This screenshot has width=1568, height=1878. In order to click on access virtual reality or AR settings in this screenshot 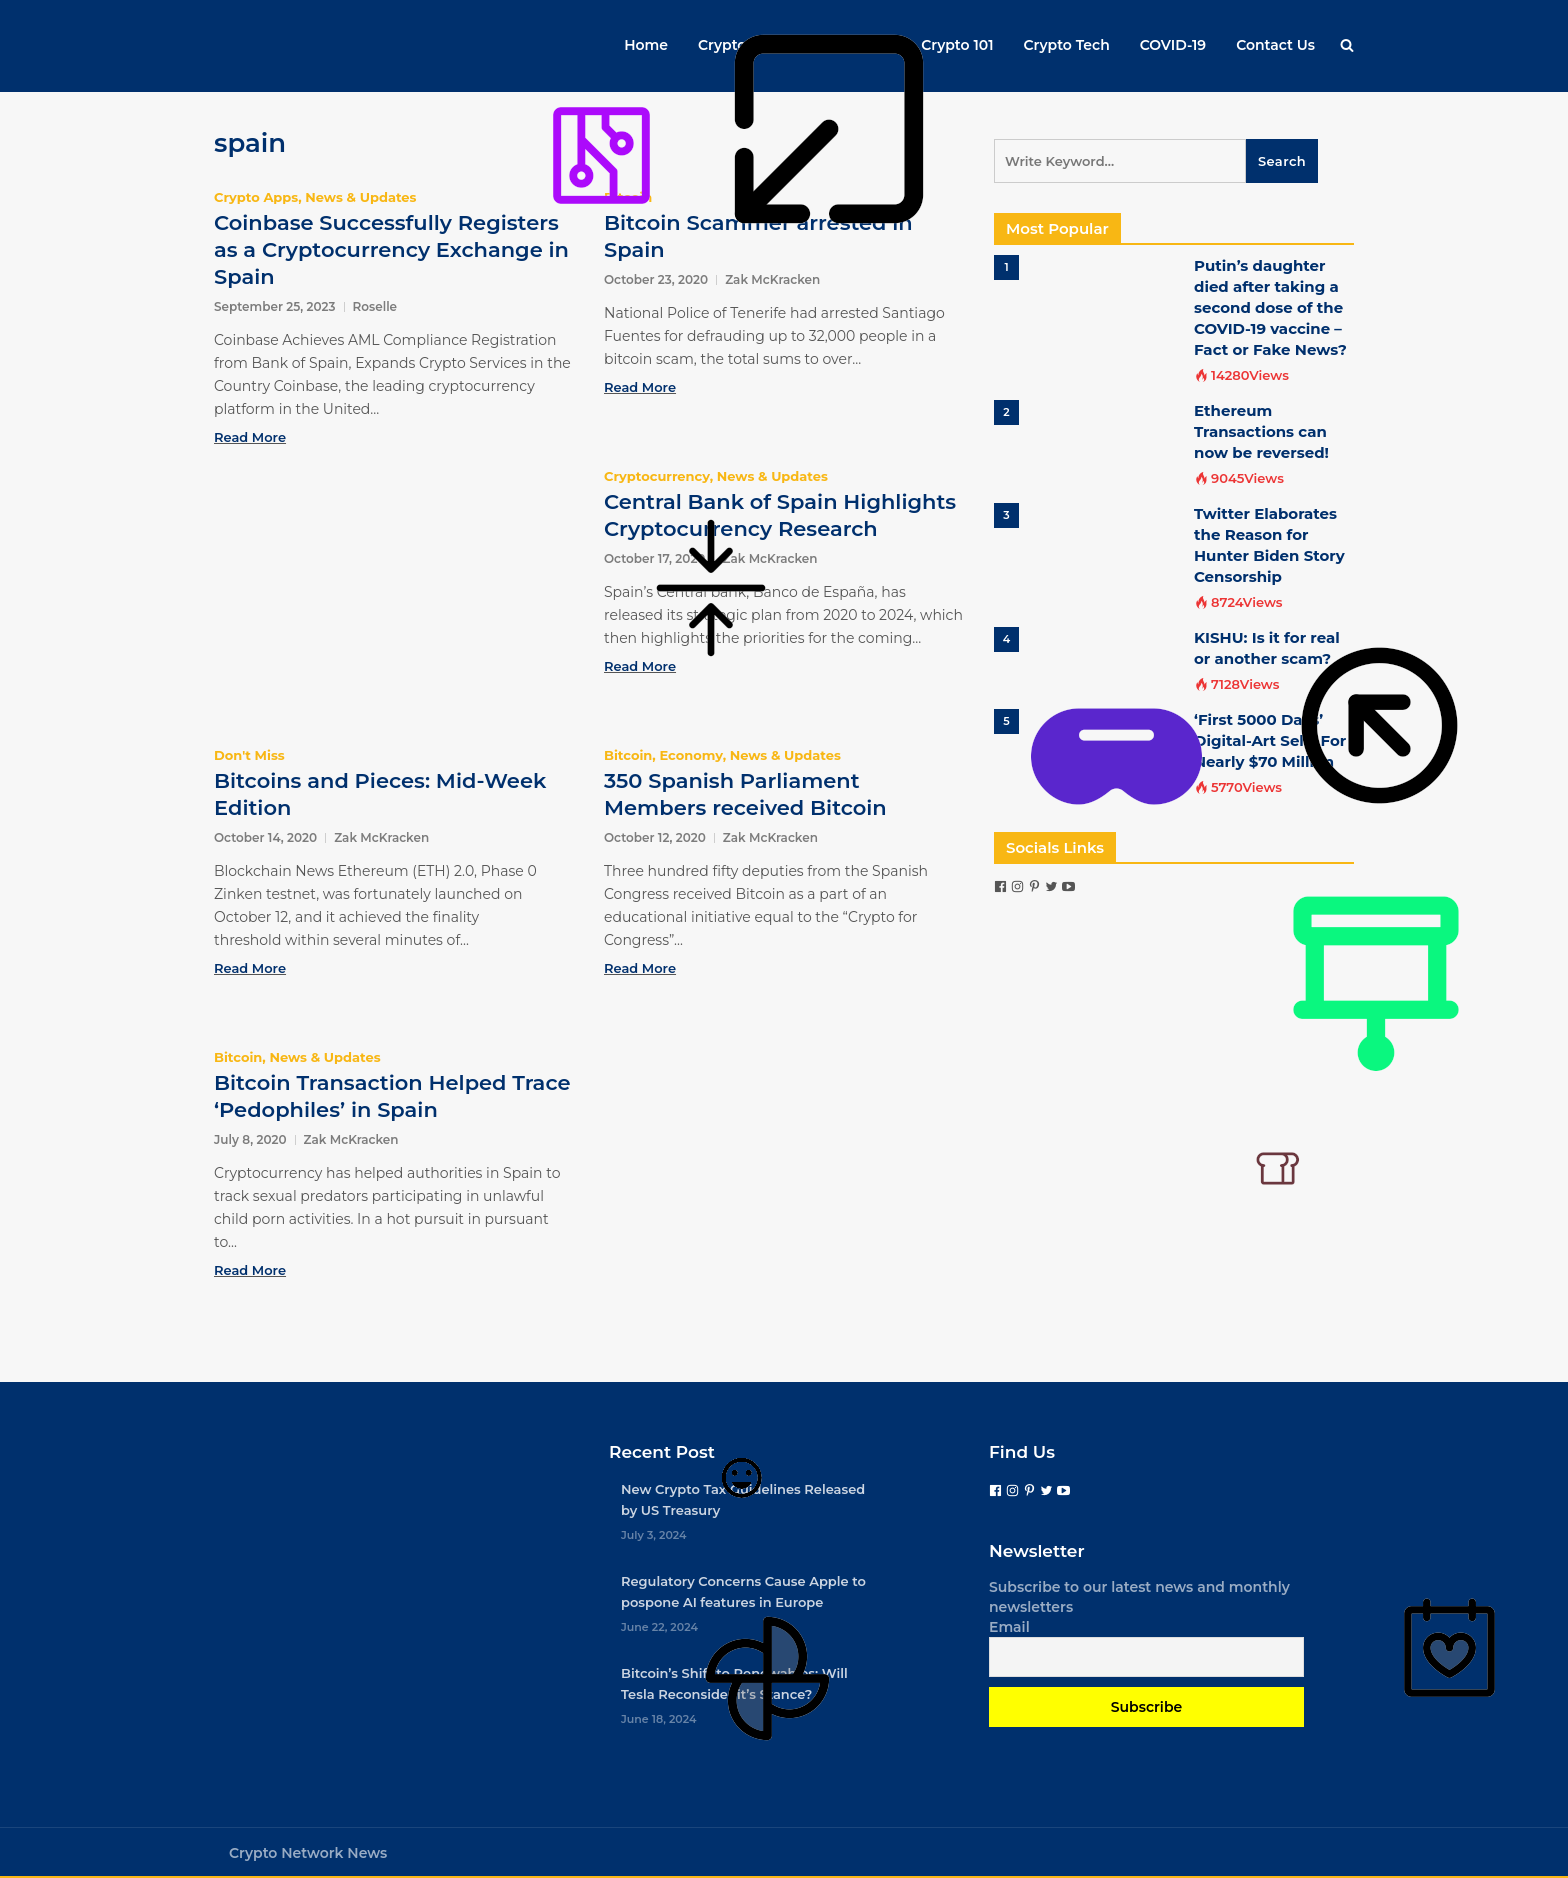, I will do `click(1116, 756)`.